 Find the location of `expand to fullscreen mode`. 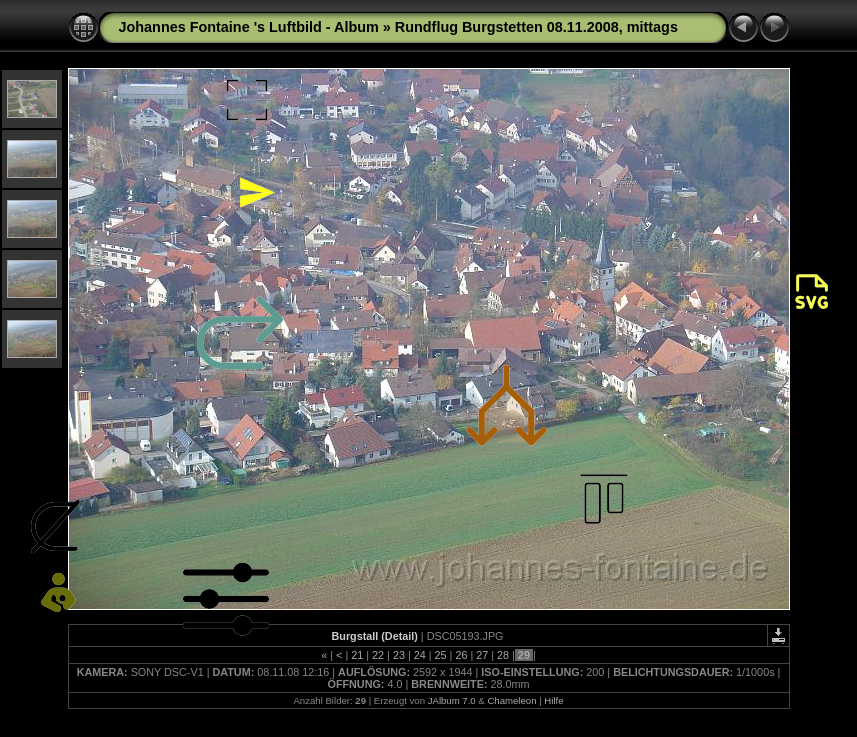

expand to fullscreen mode is located at coordinates (247, 100).